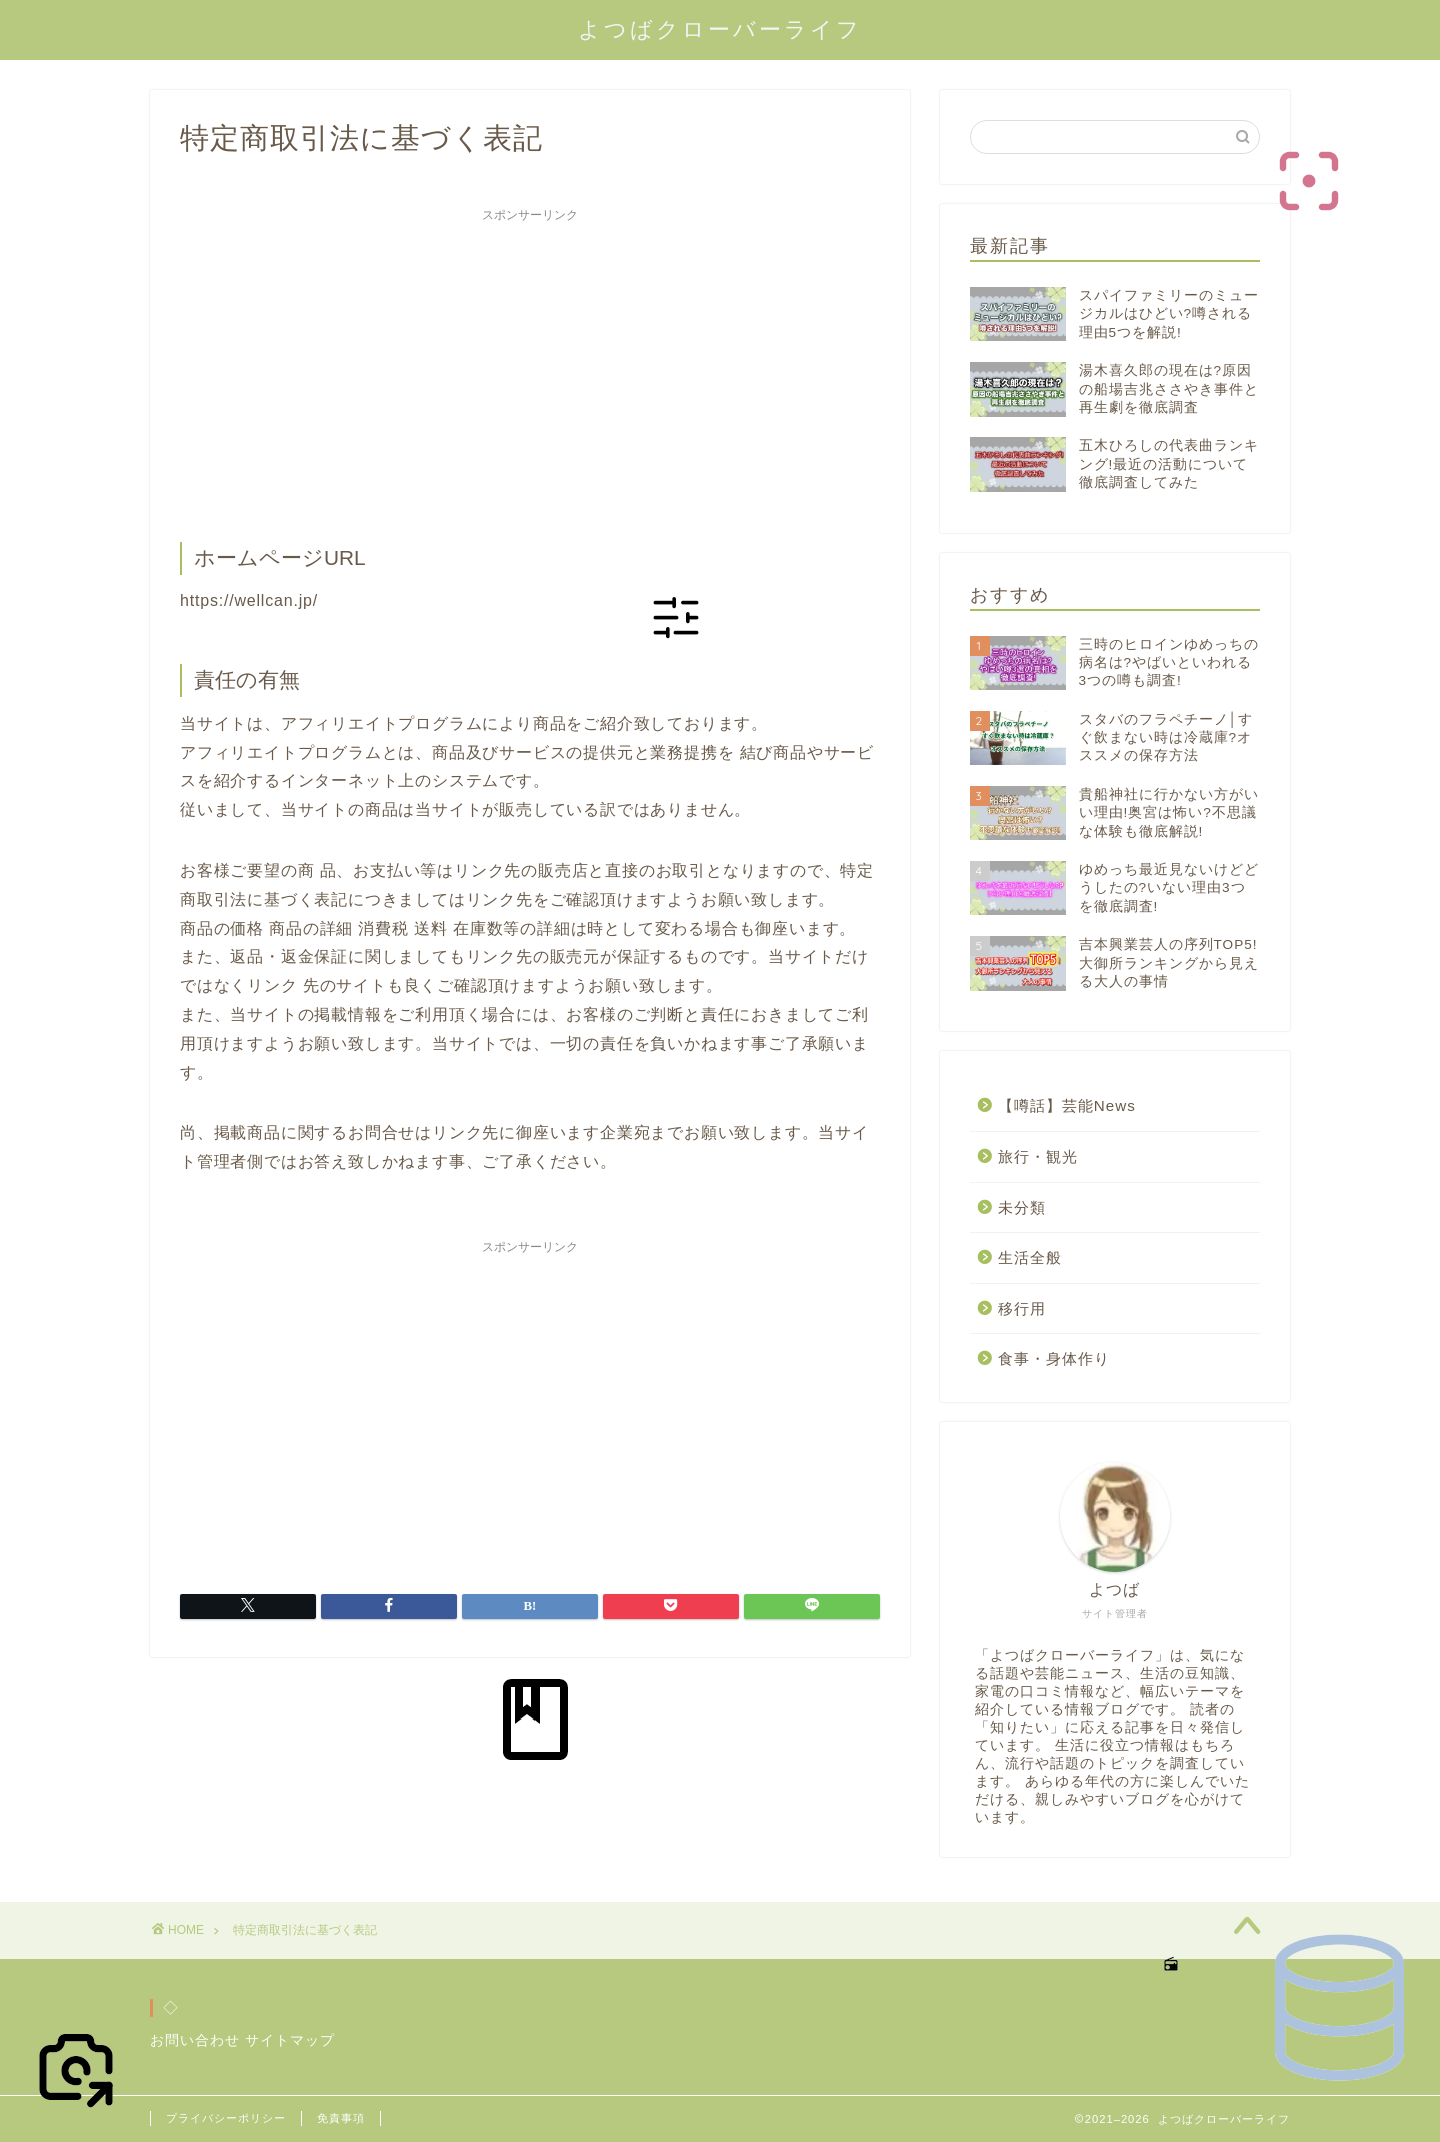 Image resolution: width=1440 pixels, height=2142 pixels. What do you see at coordinates (1171, 1964) in the screenshot?
I see `open radio or audio streaming` at bounding box center [1171, 1964].